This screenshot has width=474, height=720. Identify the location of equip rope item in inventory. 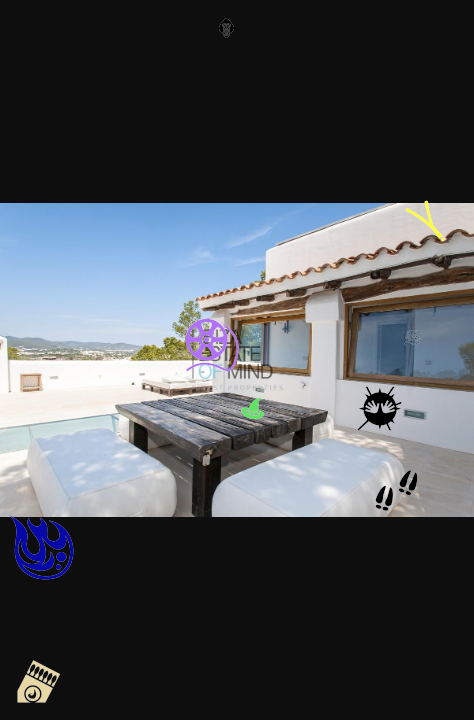
(413, 338).